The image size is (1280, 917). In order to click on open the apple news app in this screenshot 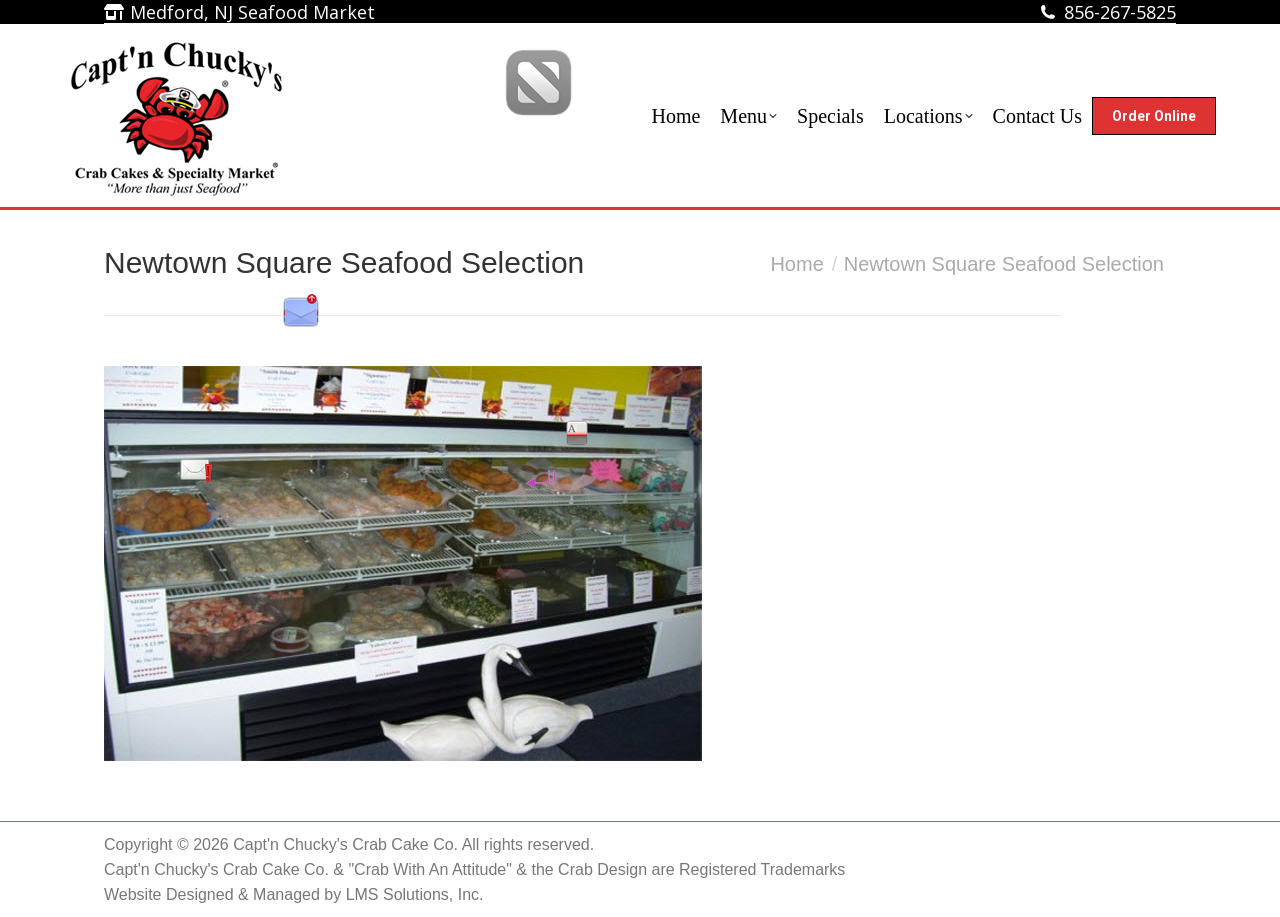, I will do `click(538, 82)`.